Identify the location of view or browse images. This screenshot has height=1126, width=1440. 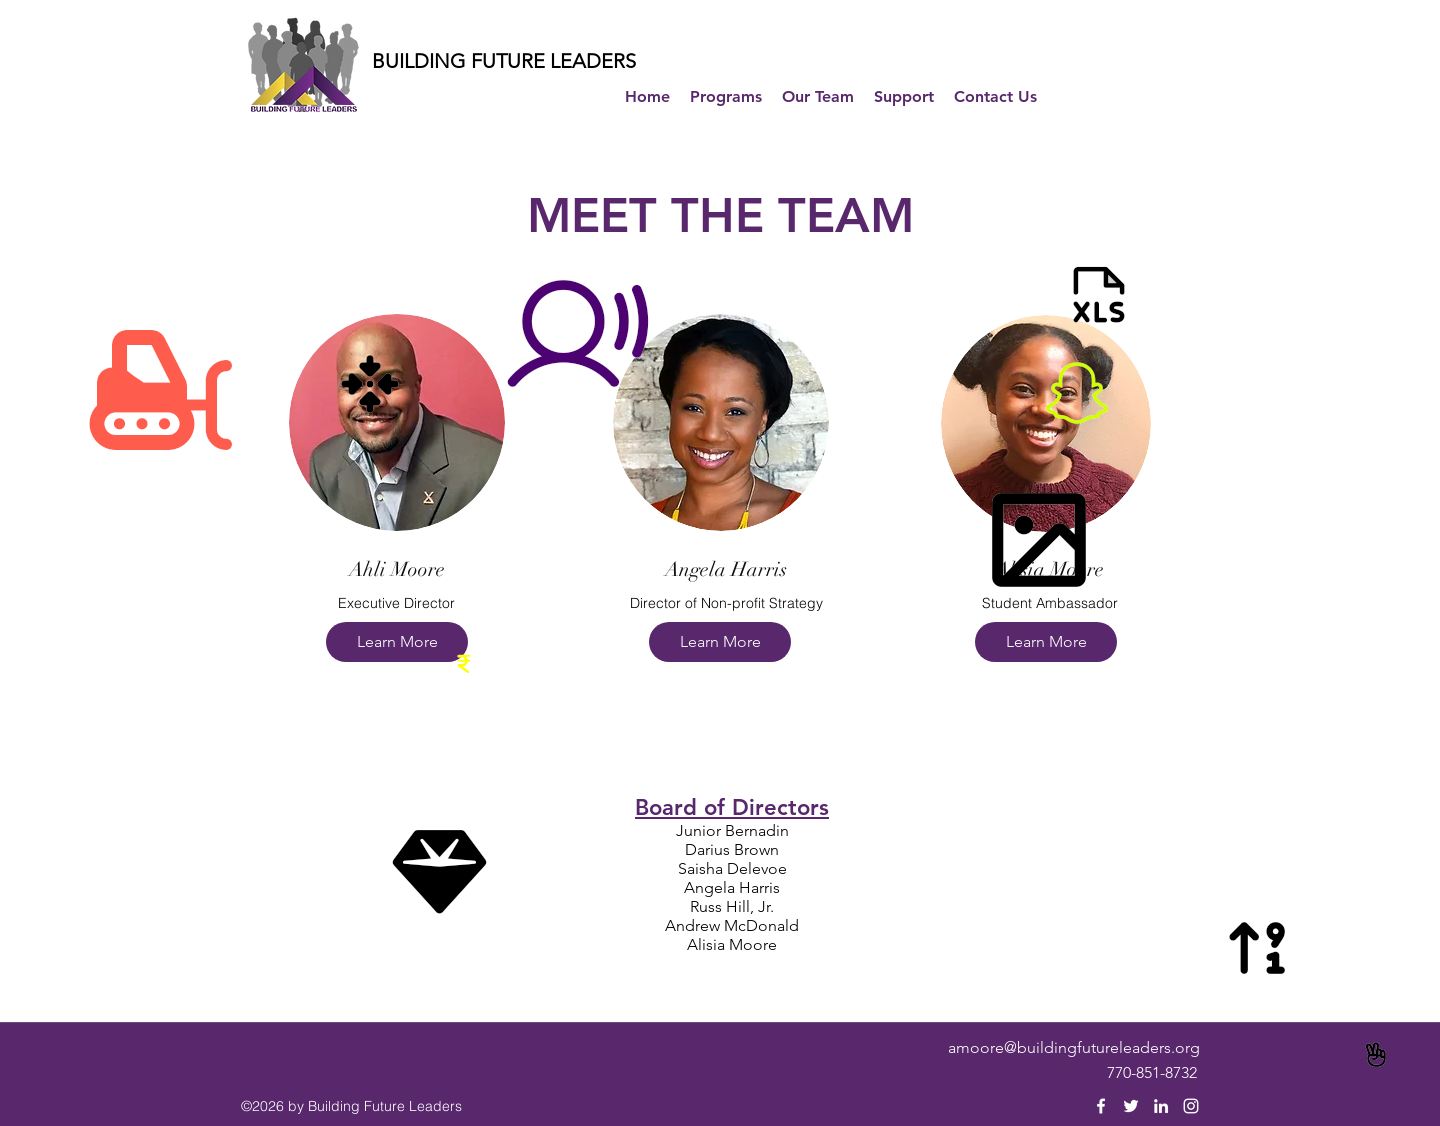
(1039, 540).